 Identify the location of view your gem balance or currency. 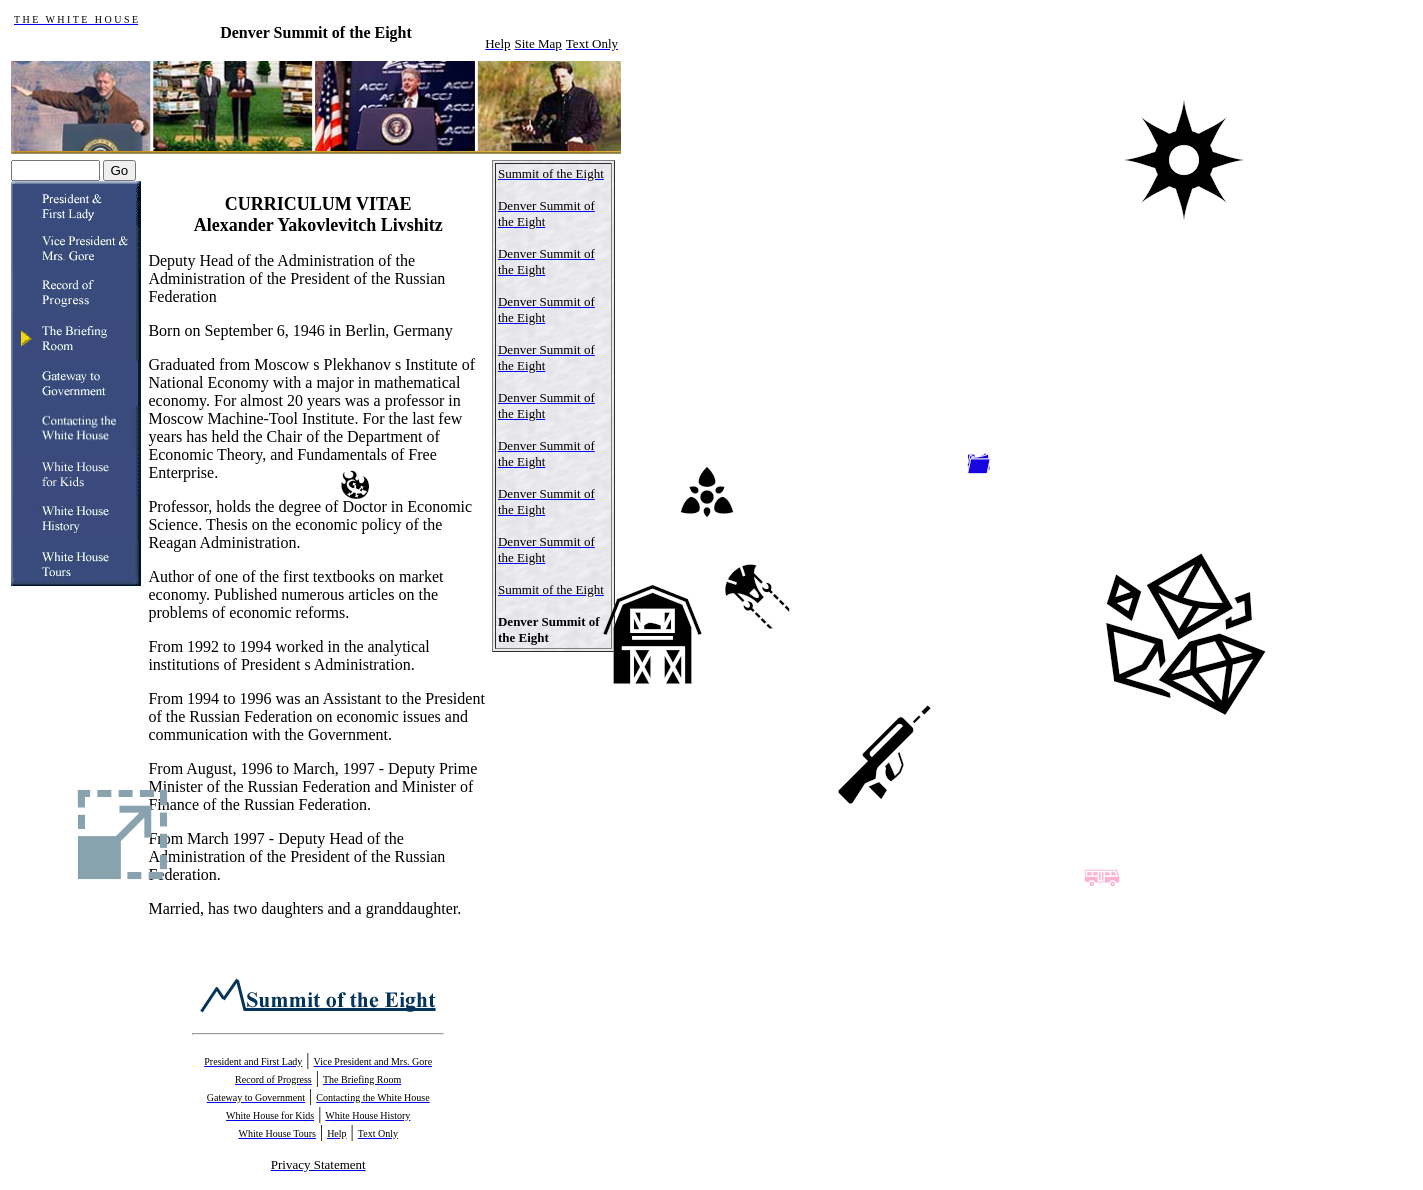
(1185, 633).